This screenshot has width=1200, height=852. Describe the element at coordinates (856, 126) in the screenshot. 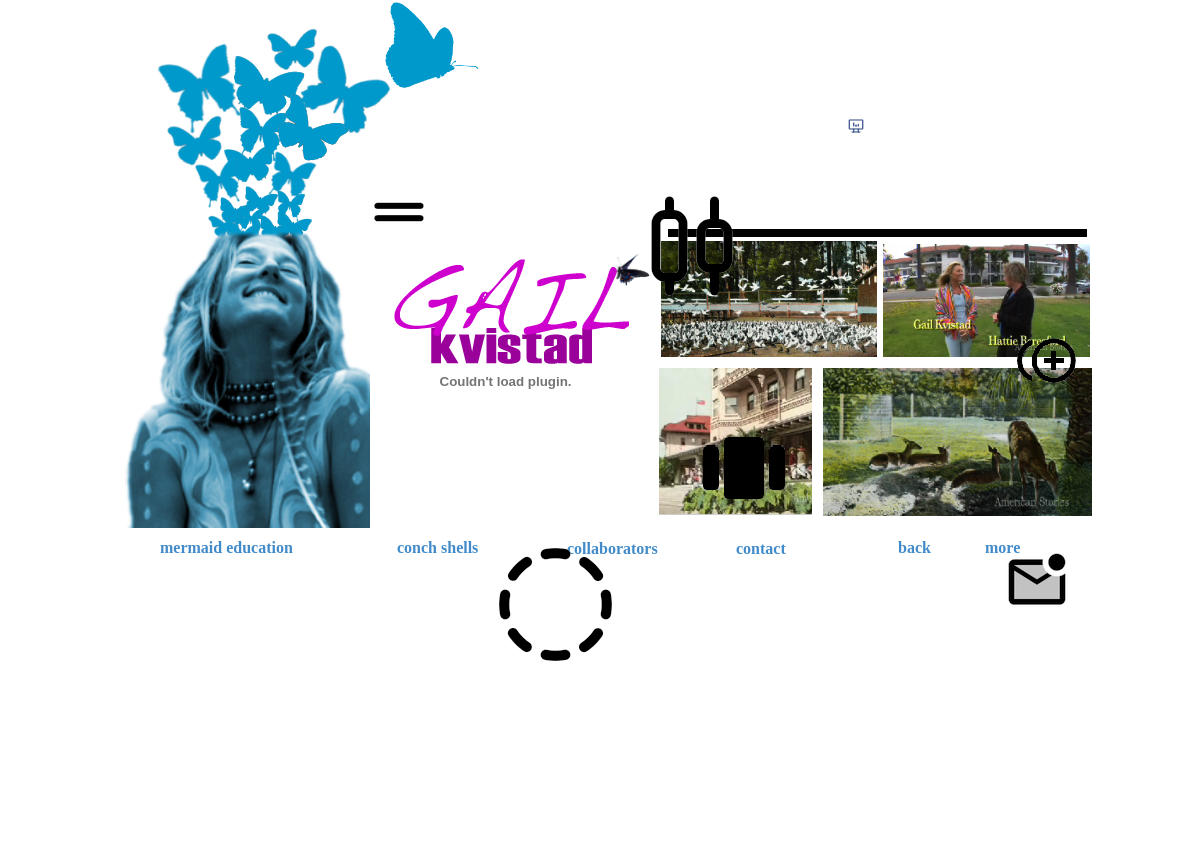

I see `view desktop analytics dashboard` at that location.